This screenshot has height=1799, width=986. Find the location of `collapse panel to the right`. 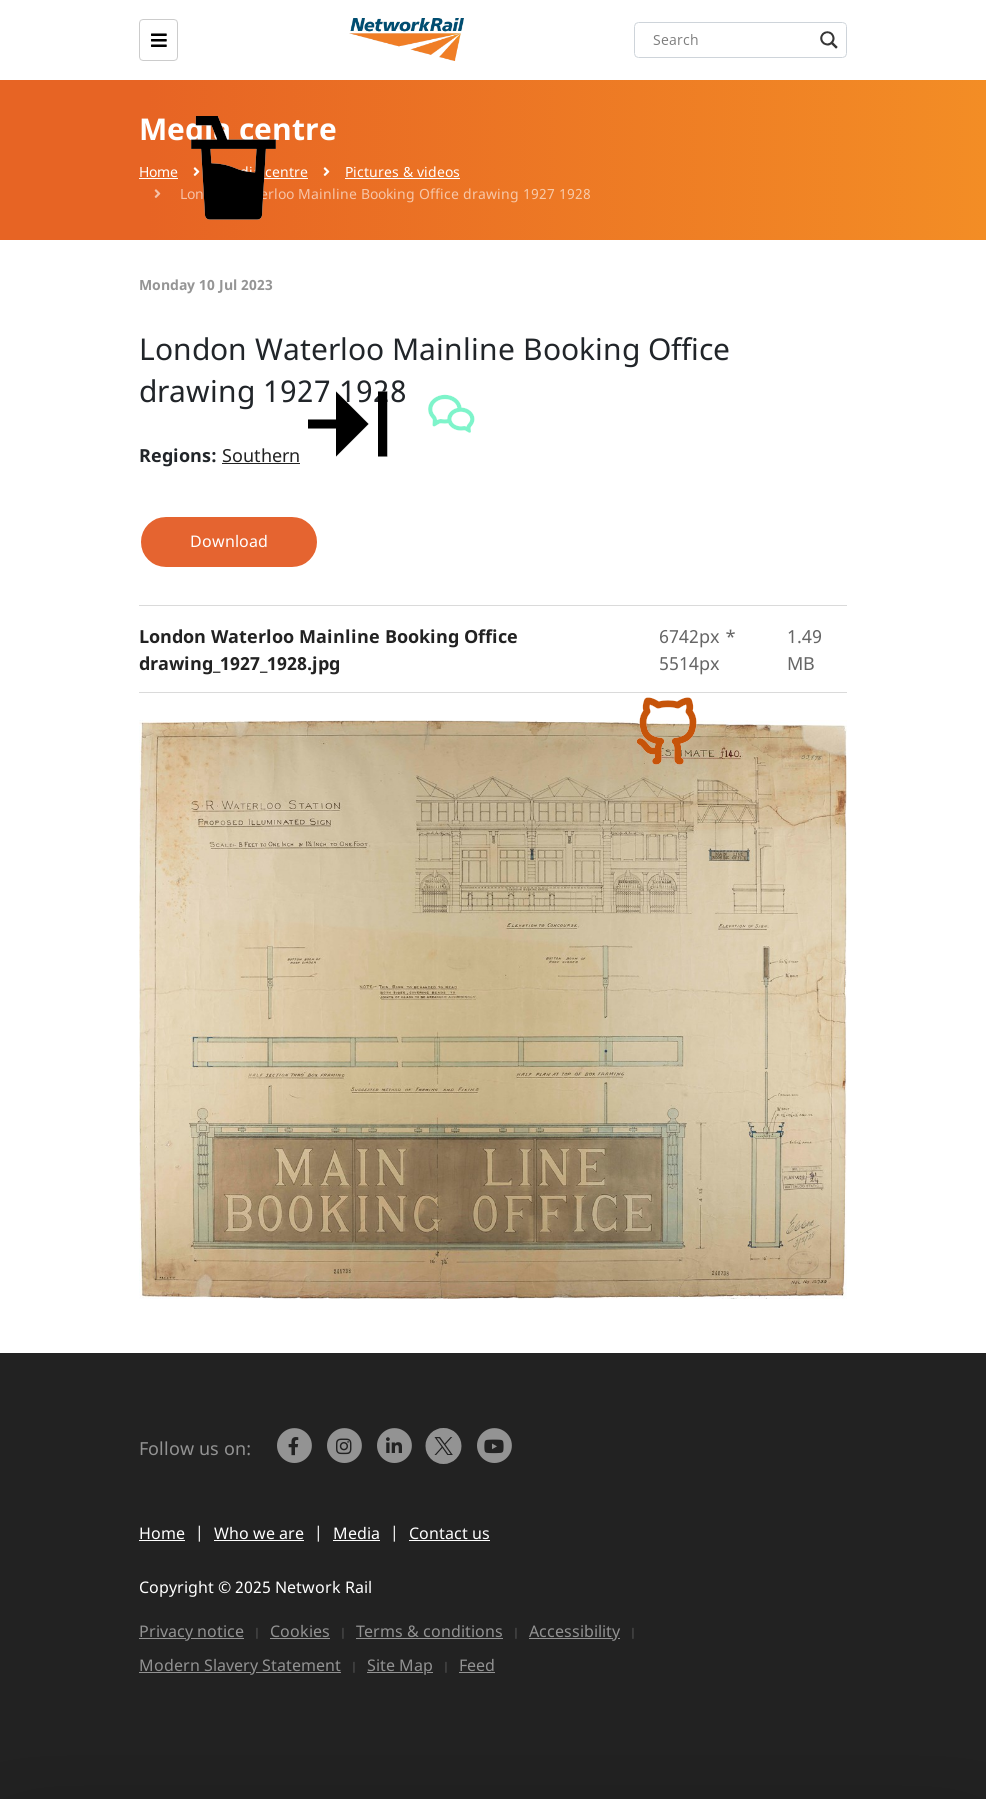

collapse panel to the right is located at coordinates (350, 424).